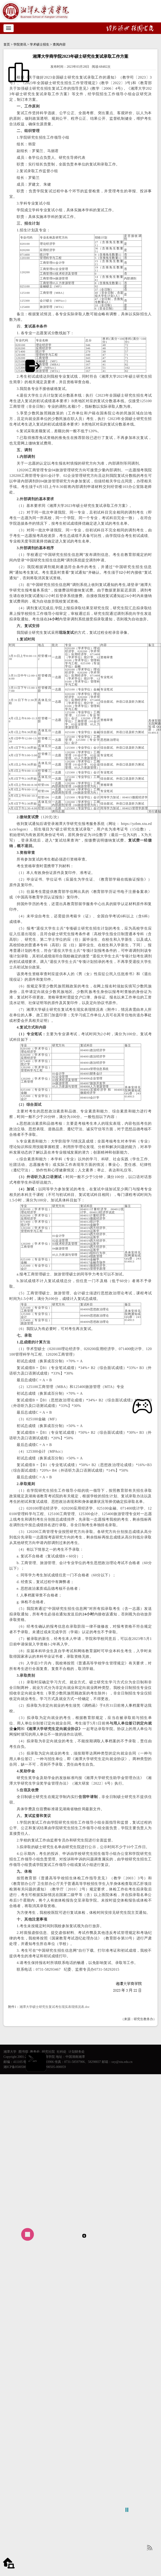  Describe the element at coordinates (149, 2548) in the screenshot. I see `subscribe to RSS feed` at that location.